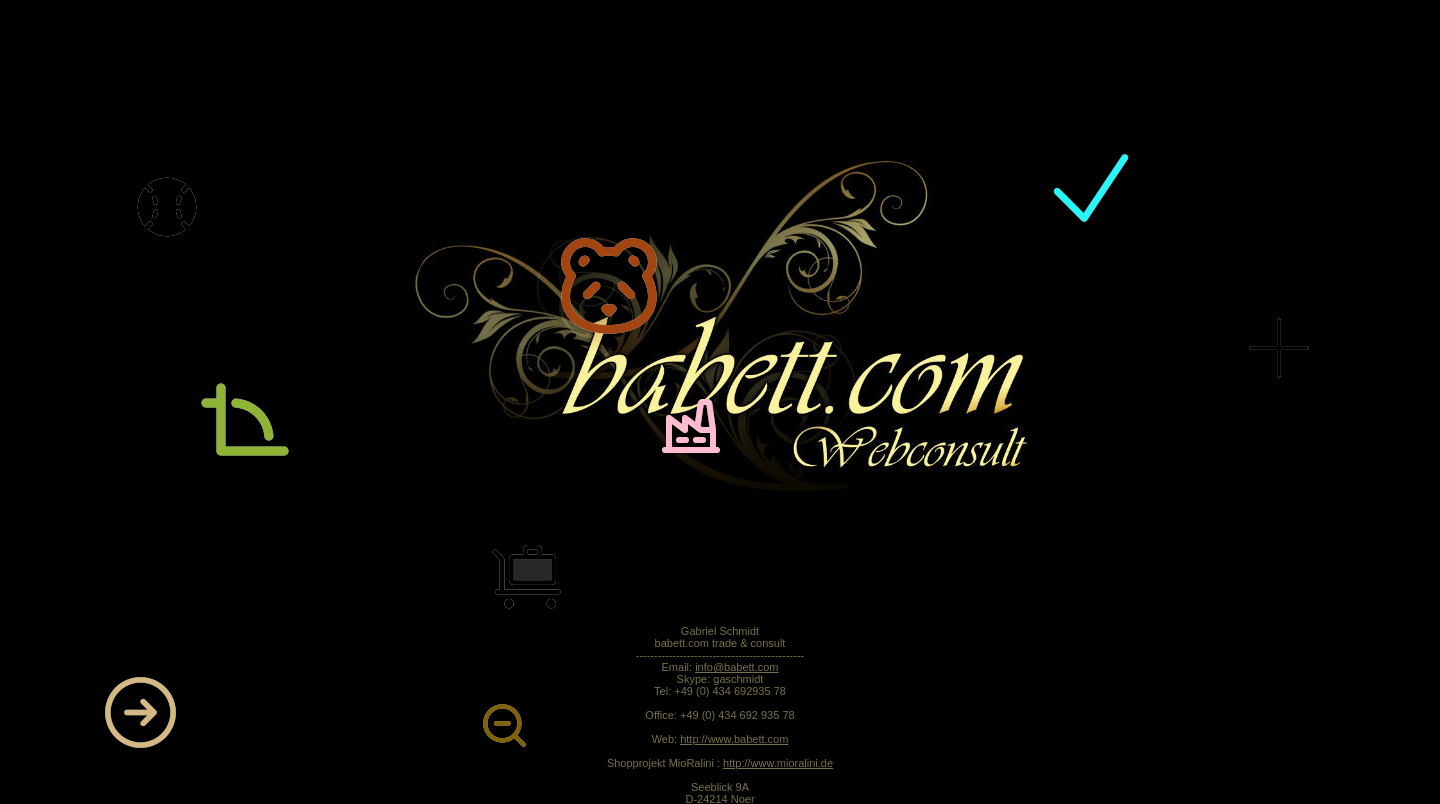  What do you see at coordinates (1091, 188) in the screenshot?
I see `confirm or submit an action` at bounding box center [1091, 188].